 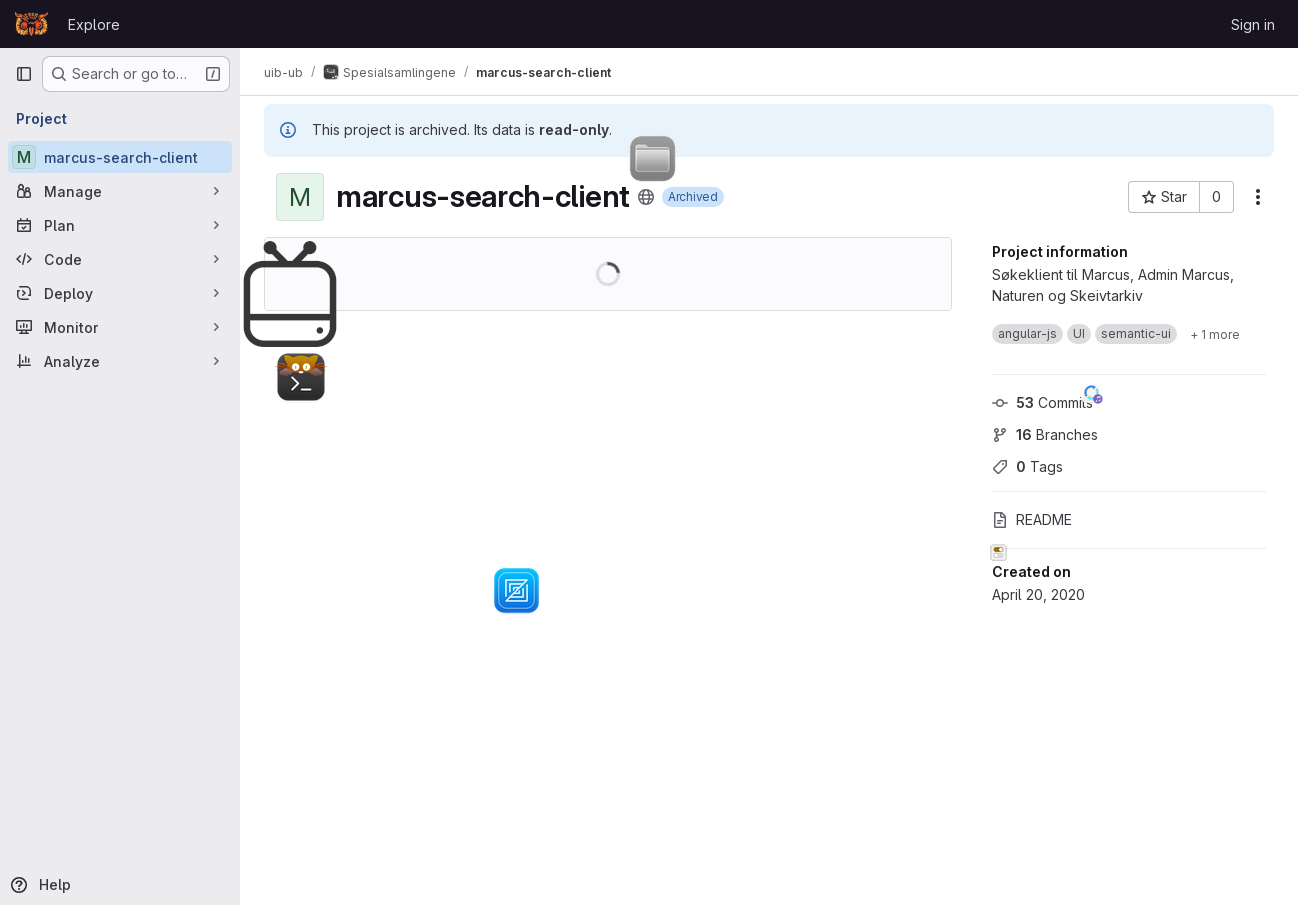 What do you see at coordinates (998, 552) in the screenshot?
I see `open unity tweak tool settings` at bounding box center [998, 552].